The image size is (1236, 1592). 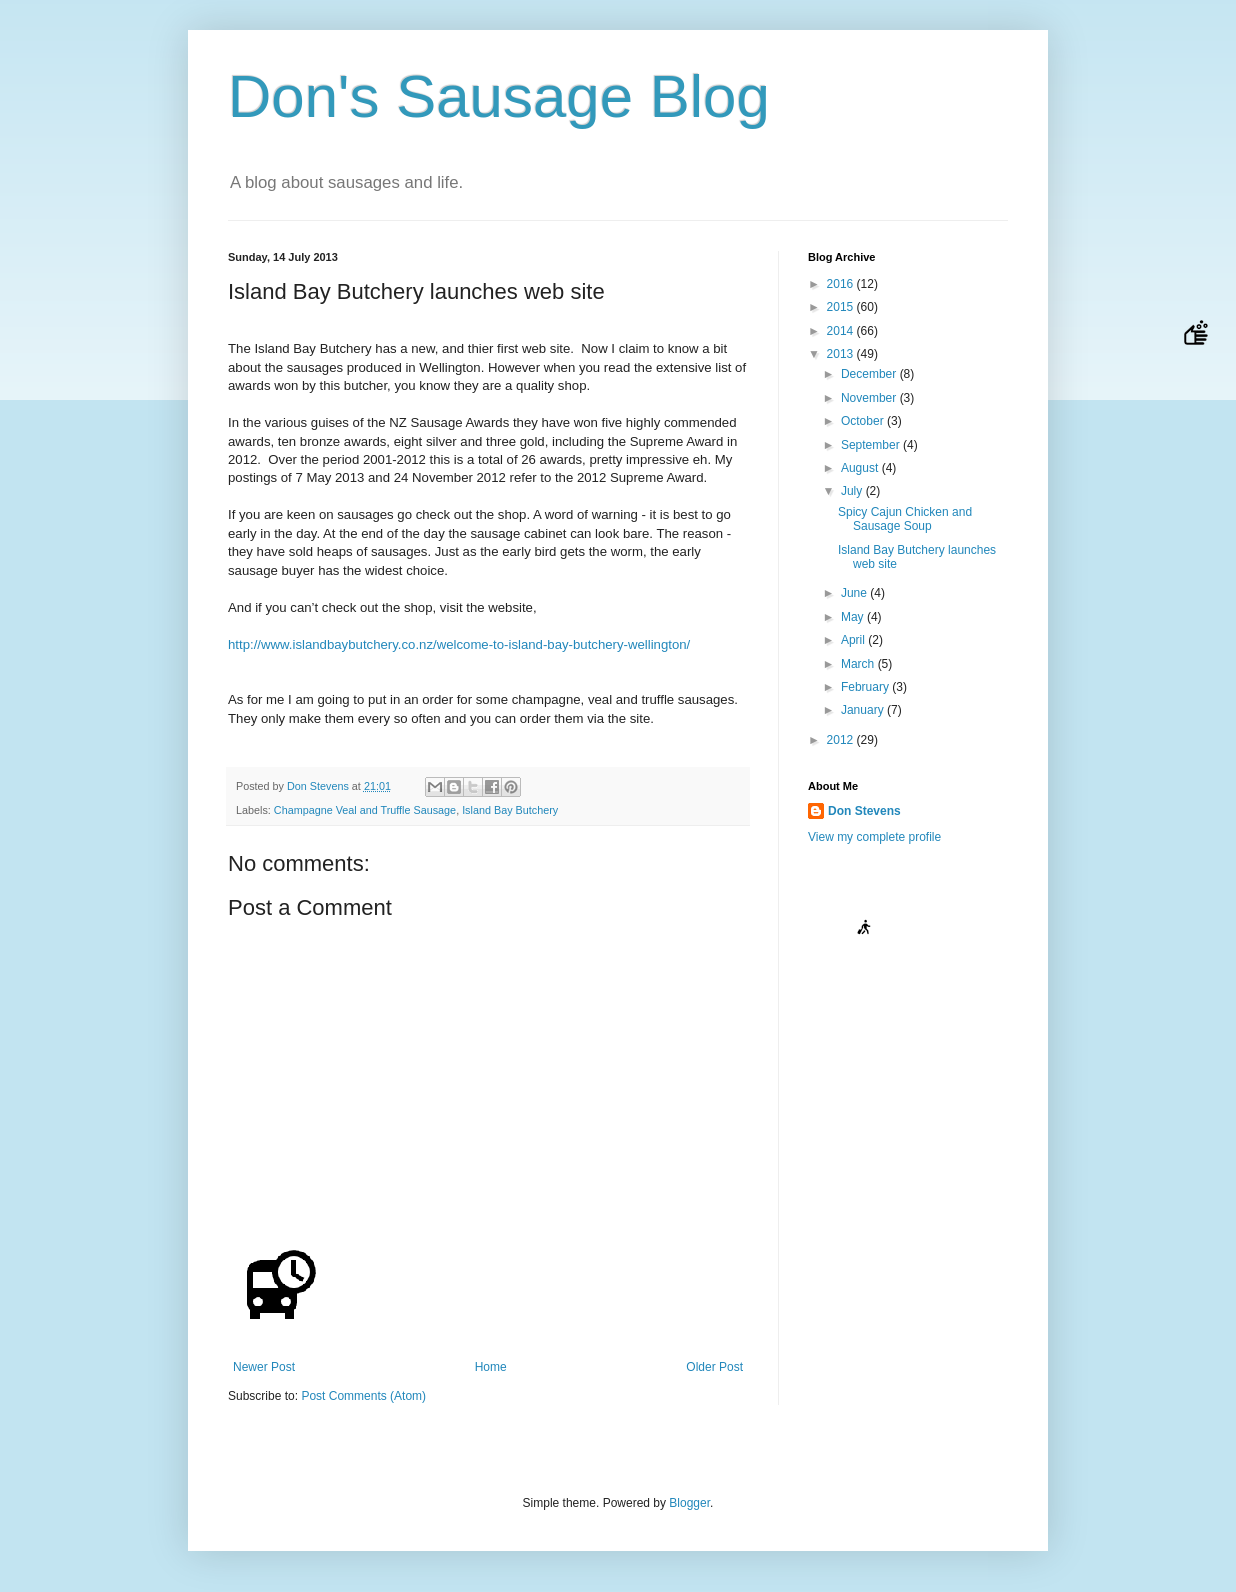 I want to click on wash hands or hygiene reminder, so click(x=1196, y=332).